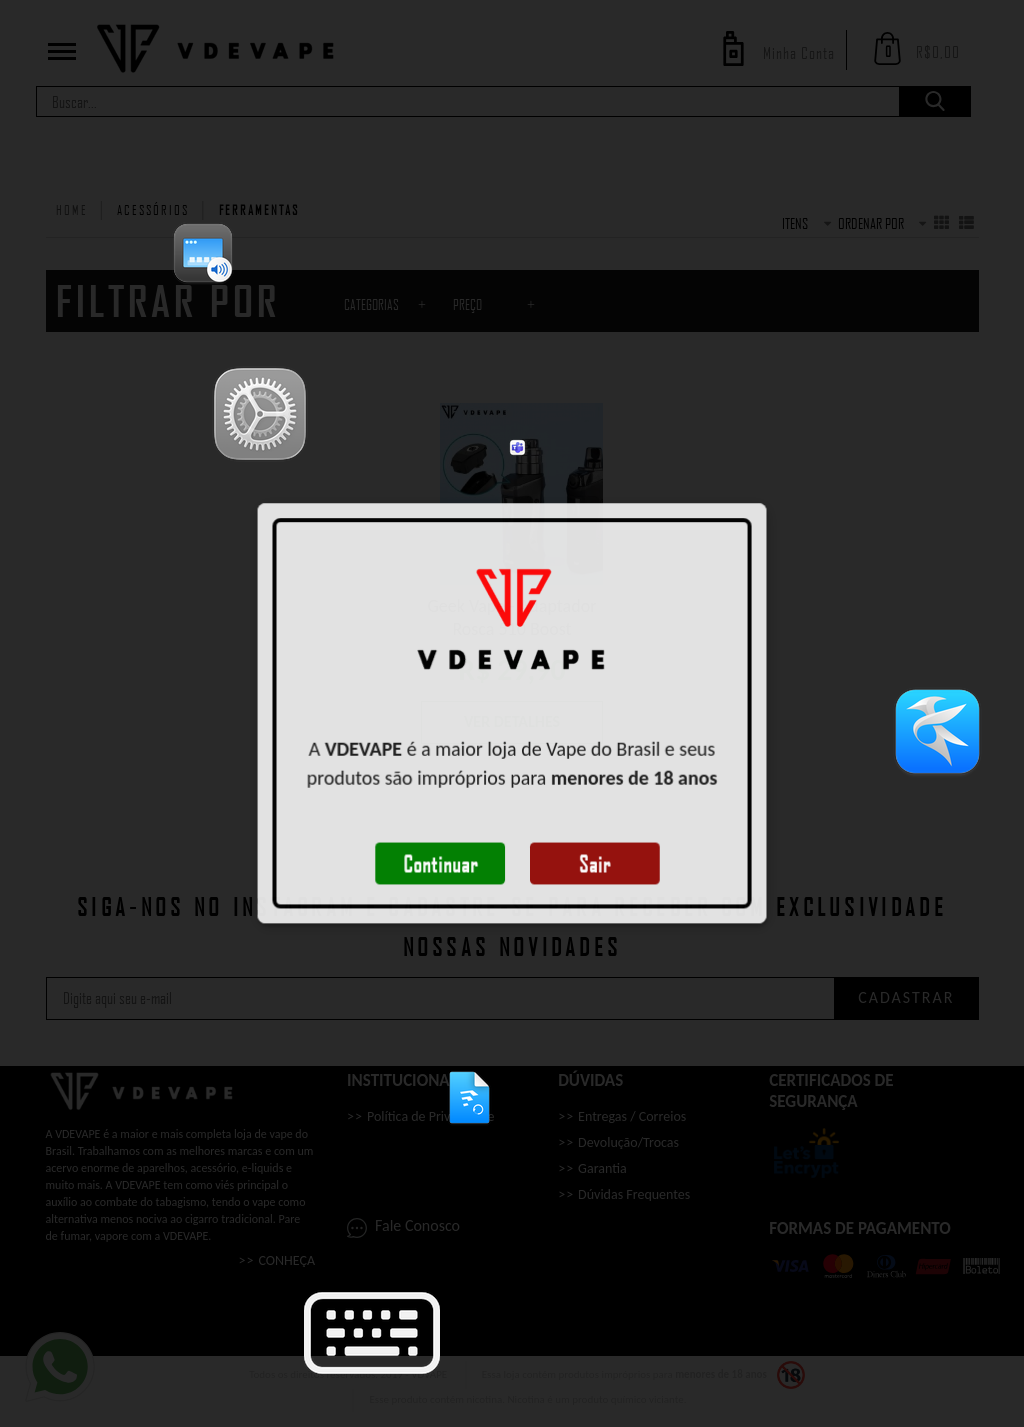 The height and width of the screenshot is (1427, 1024). I want to click on virtual keyboard is disabled, so click(372, 1333).